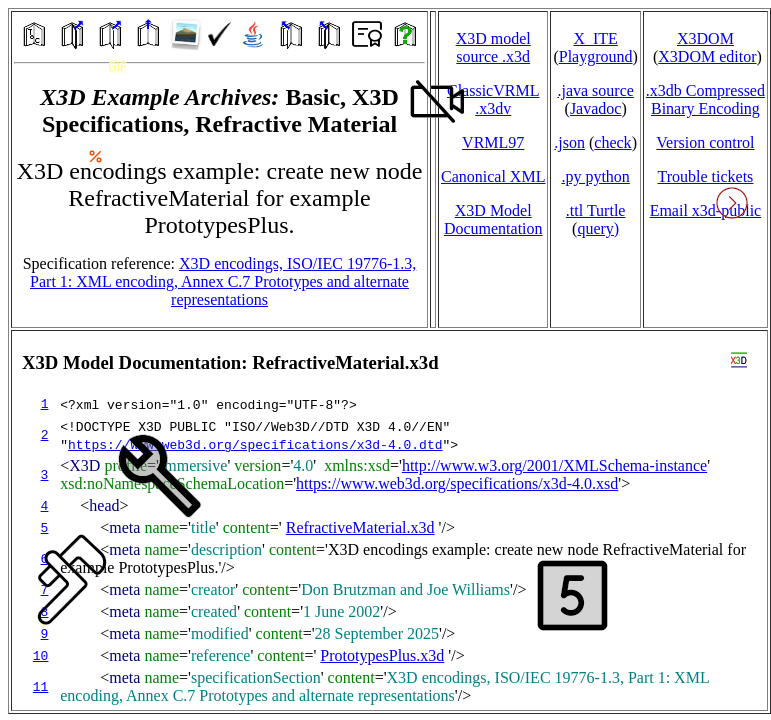 Image resolution: width=771 pixels, height=720 pixels. I want to click on access settings or configuration options, so click(160, 476).